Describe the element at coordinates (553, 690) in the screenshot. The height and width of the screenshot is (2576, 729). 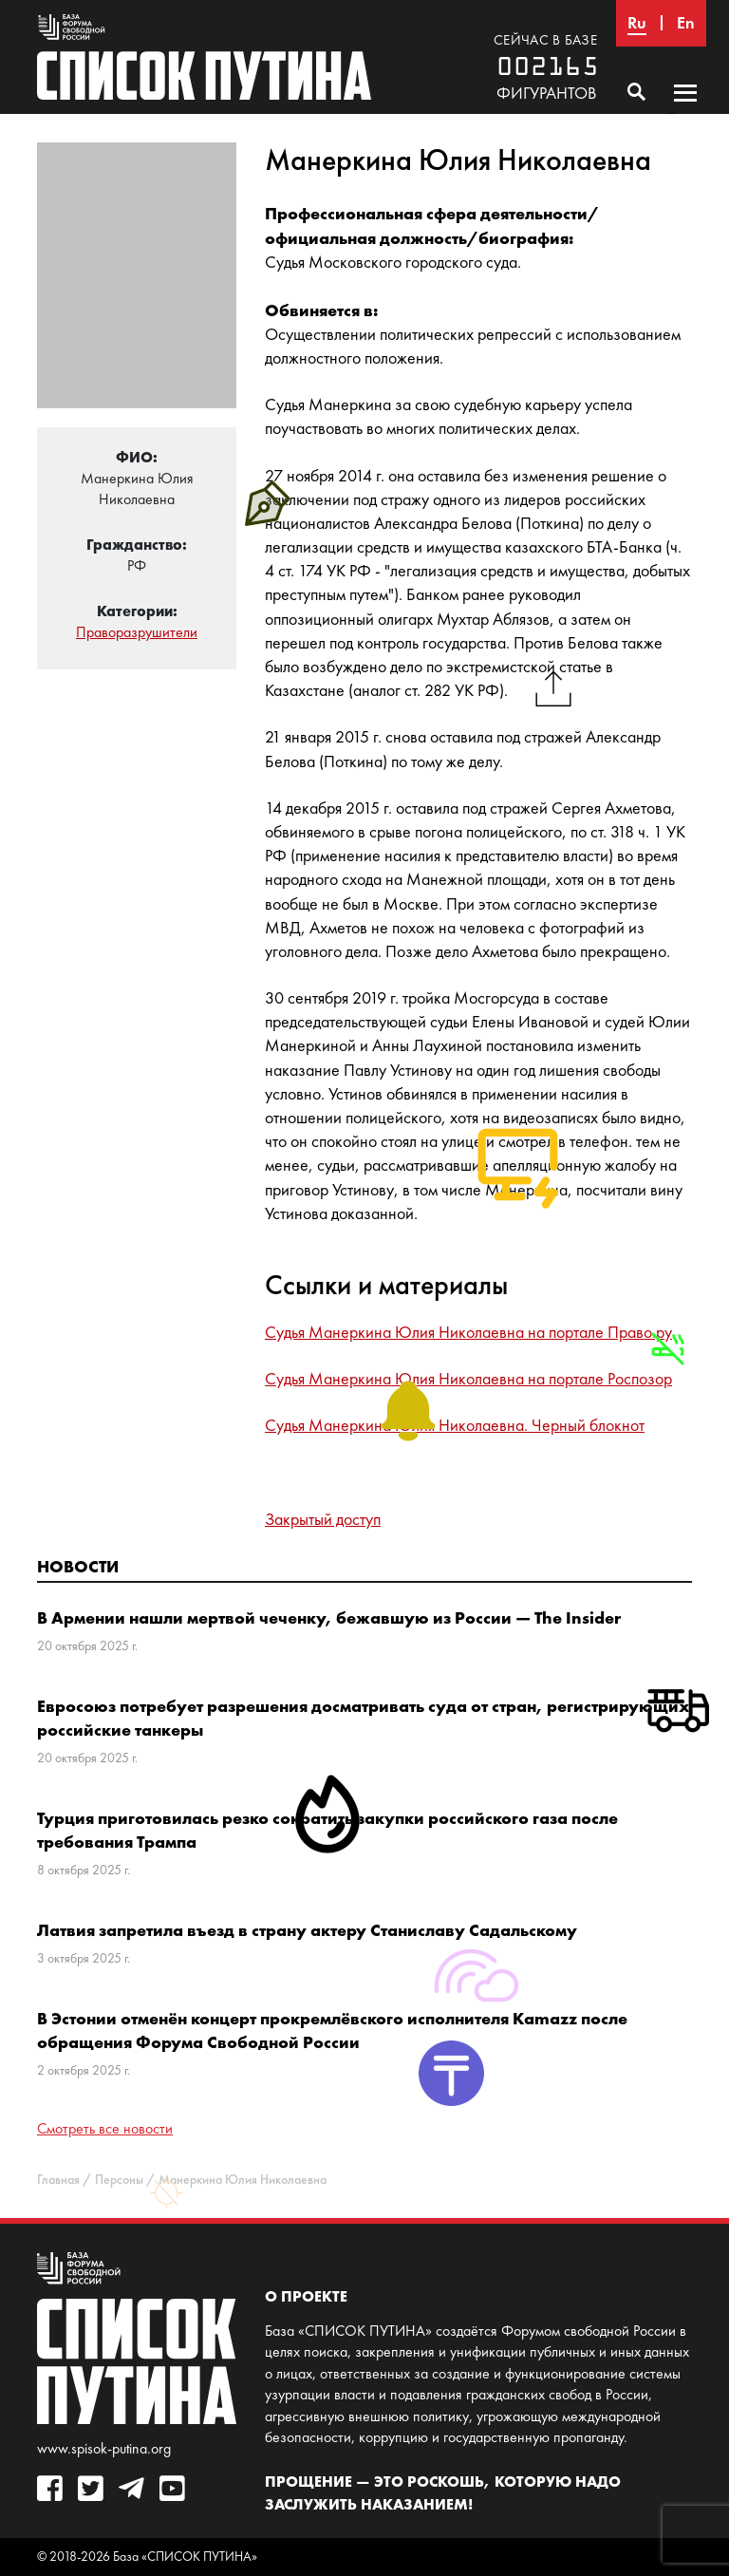
I see `upload a file or document` at that location.